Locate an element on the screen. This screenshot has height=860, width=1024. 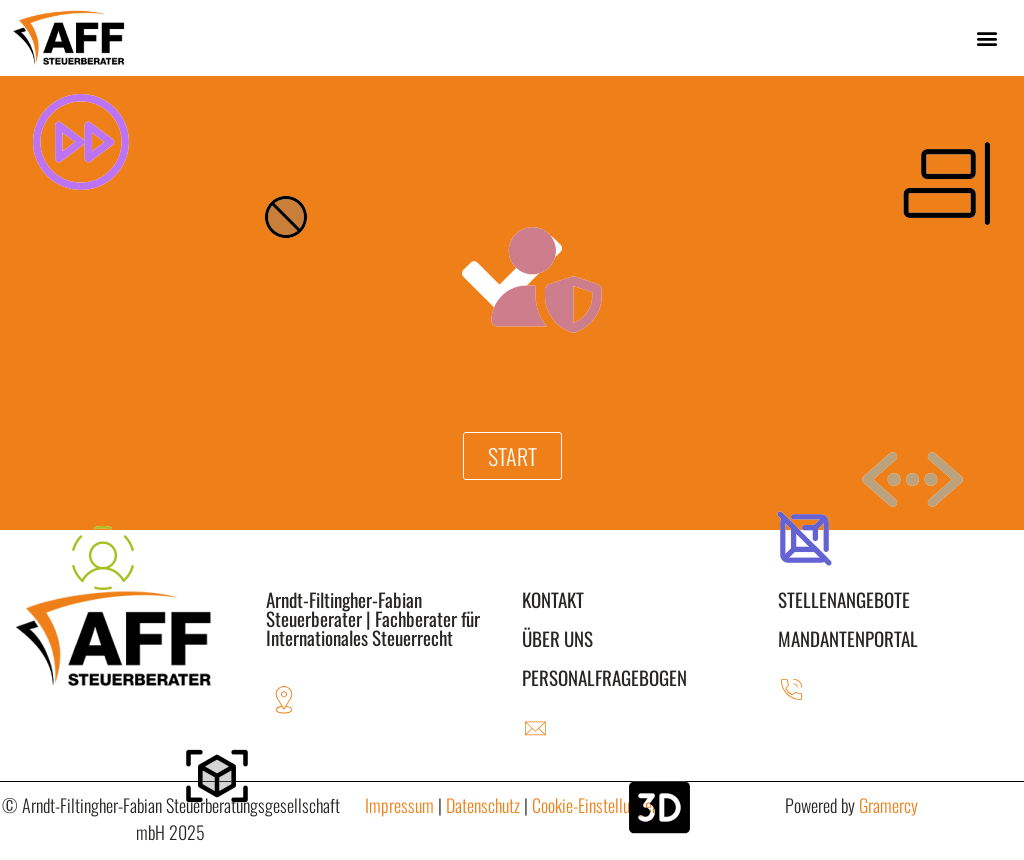
disable box model view is located at coordinates (804, 538).